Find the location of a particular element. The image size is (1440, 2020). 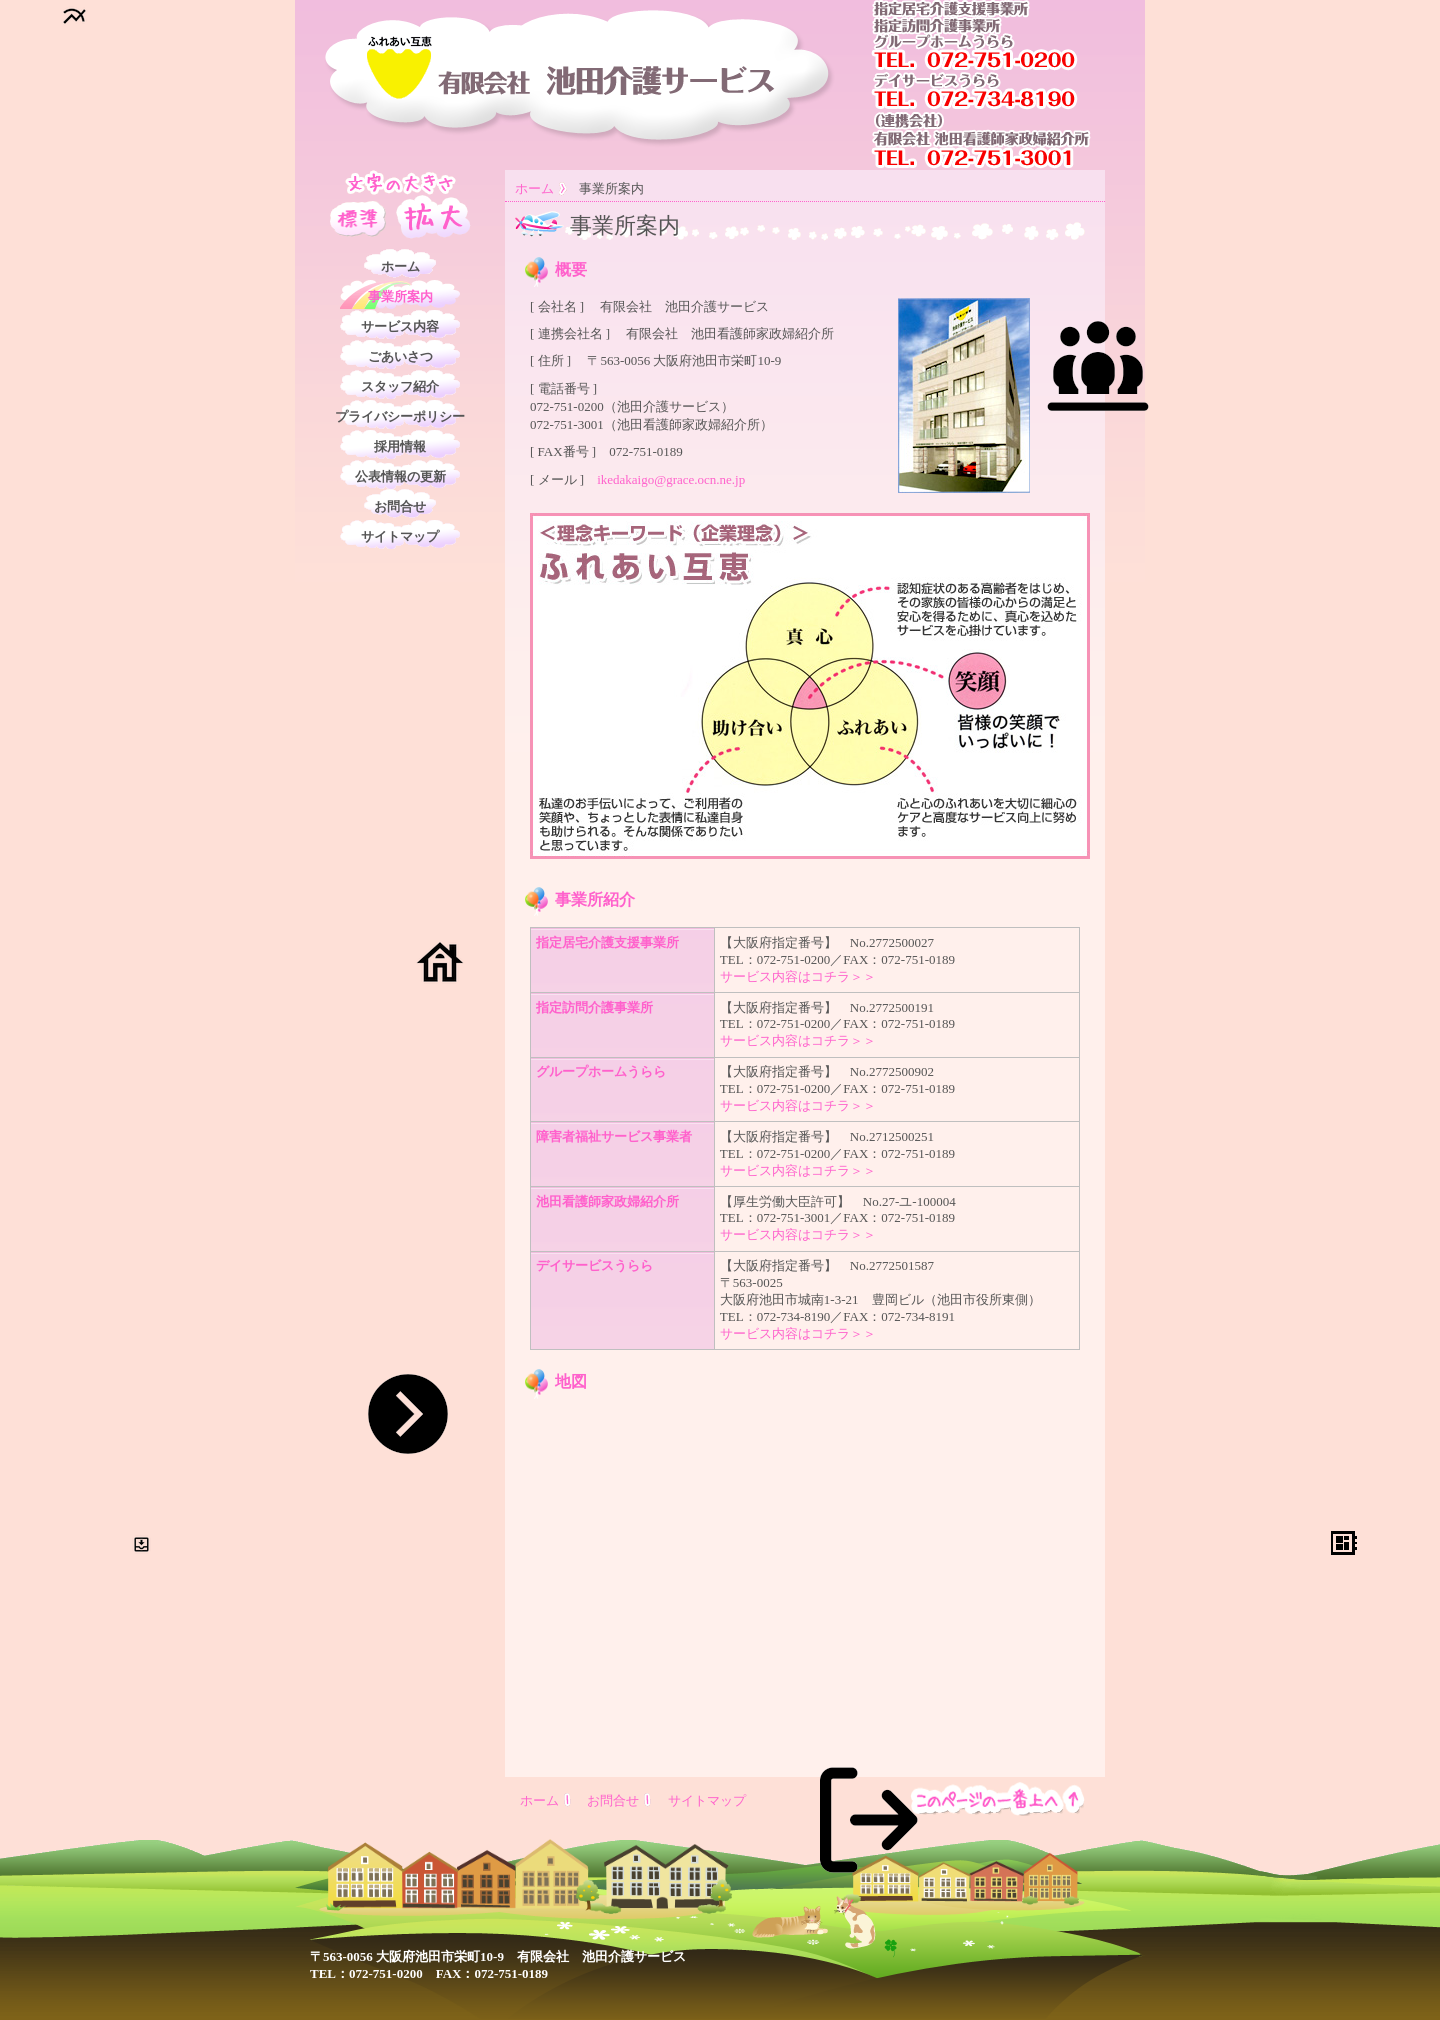

view team or group members is located at coordinates (1098, 366).